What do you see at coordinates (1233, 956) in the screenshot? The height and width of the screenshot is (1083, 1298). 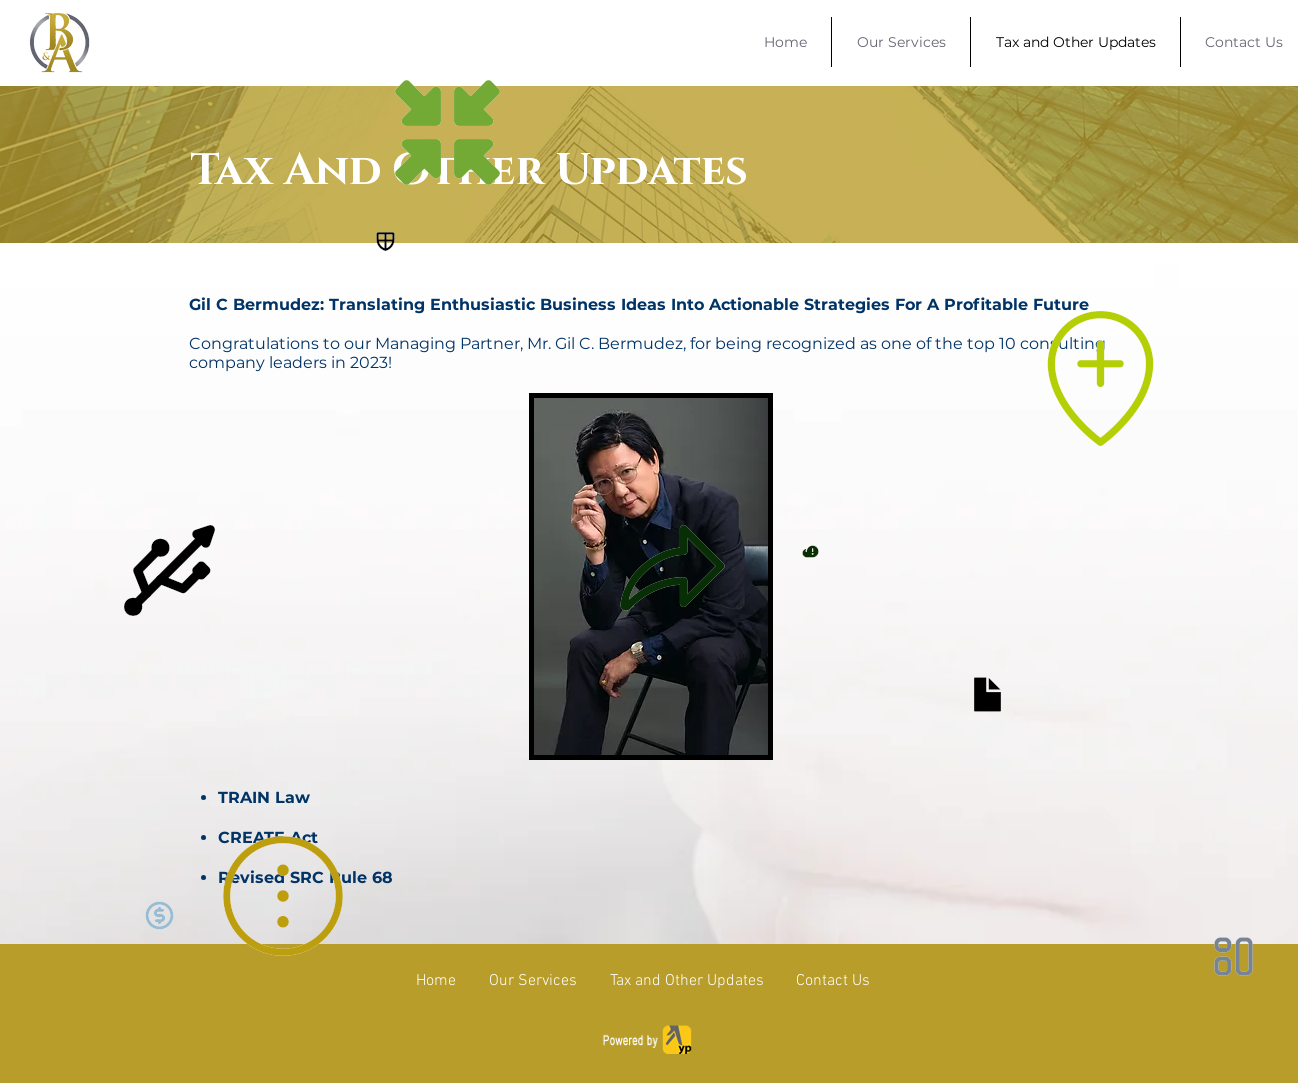 I see `switch to layout view` at bounding box center [1233, 956].